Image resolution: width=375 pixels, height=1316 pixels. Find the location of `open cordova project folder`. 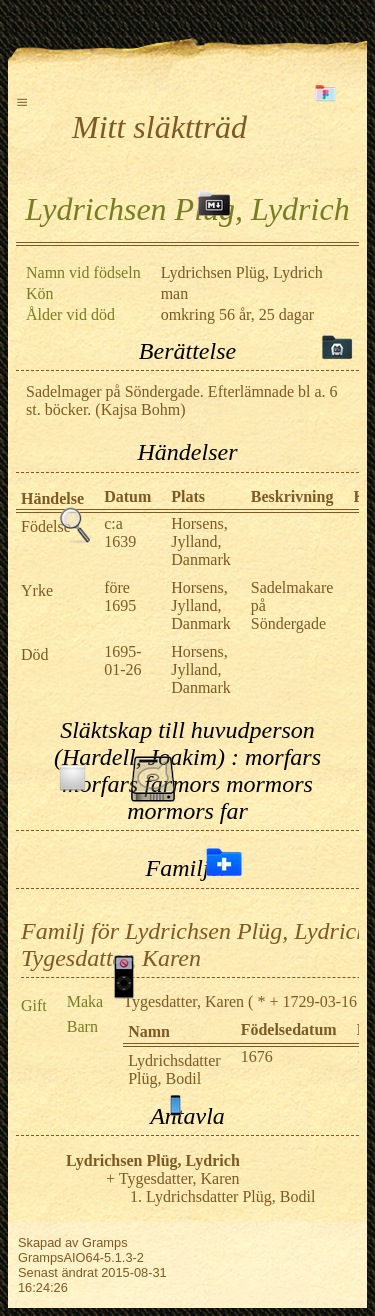

open cordova project folder is located at coordinates (337, 348).